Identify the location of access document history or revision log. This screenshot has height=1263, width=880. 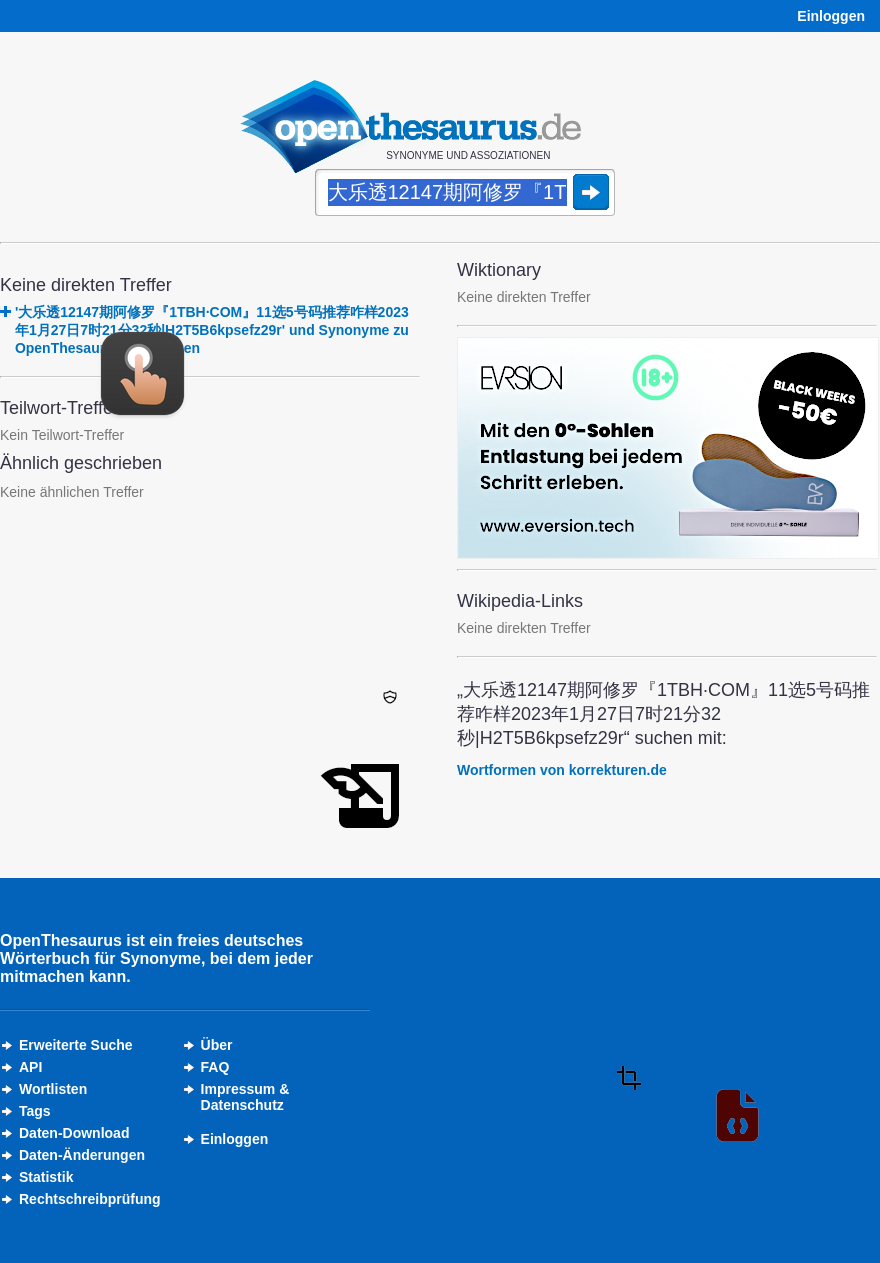
(363, 796).